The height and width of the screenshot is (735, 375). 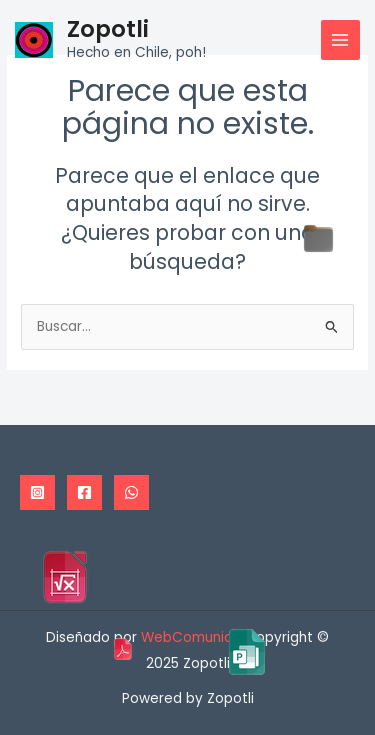 I want to click on open LibreOffice Math application, so click(x=65, y=577).